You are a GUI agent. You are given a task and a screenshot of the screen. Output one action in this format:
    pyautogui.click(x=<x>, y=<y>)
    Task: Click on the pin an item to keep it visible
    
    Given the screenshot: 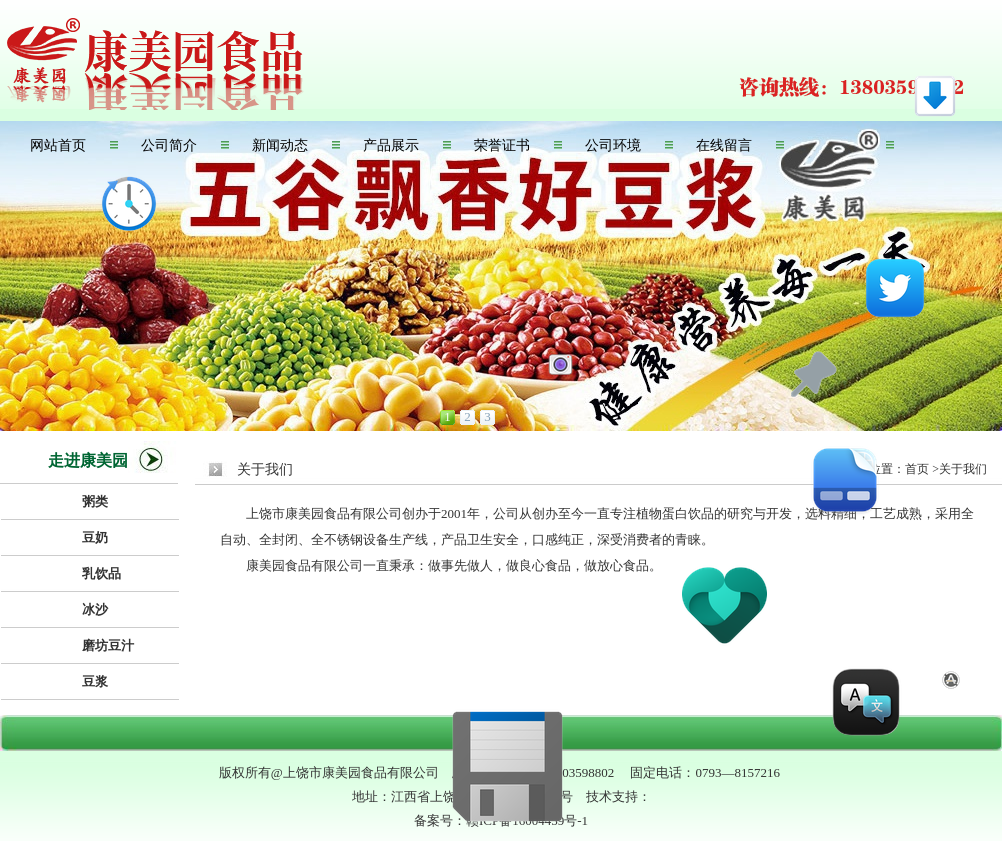 What is the action you would take?
    pyautogui.click(x=814, y=373)
    